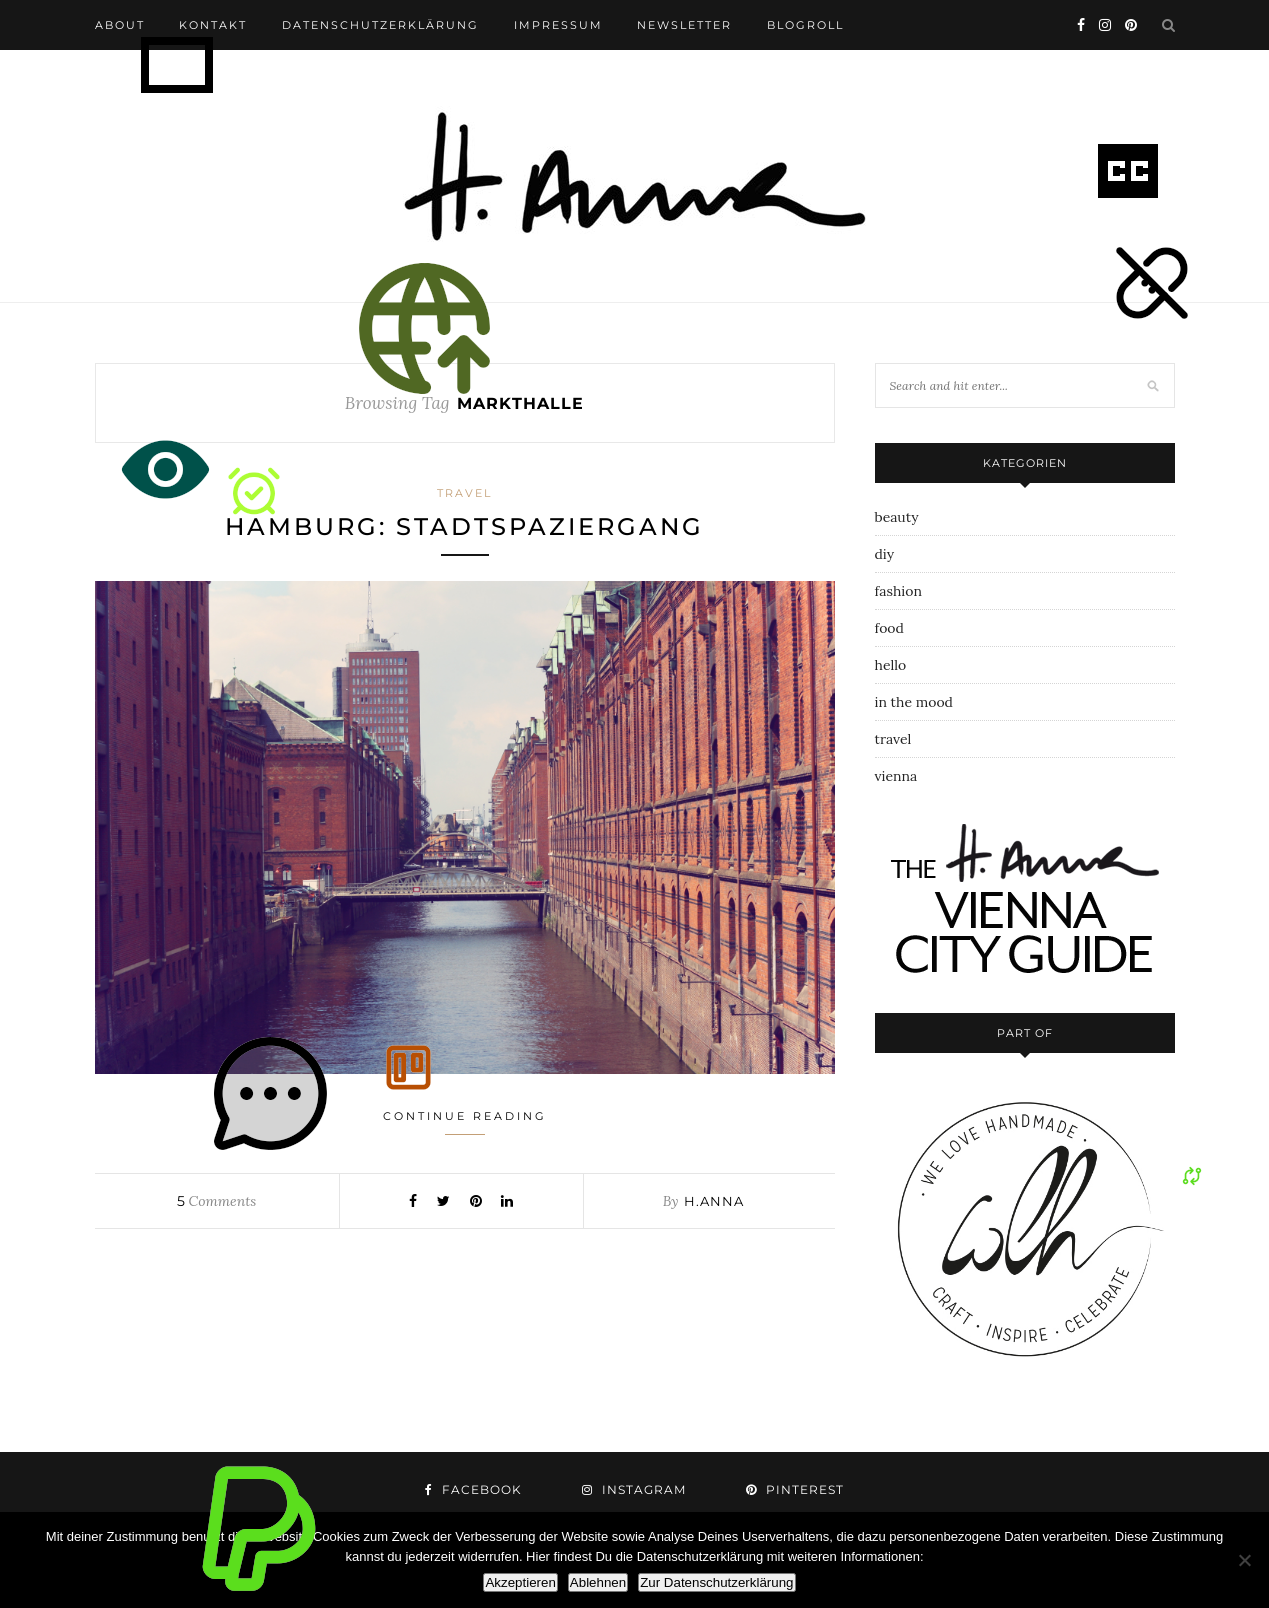 This screenshot has height=1608, width=1269. What do you see at coordinates (1128, 171) in the screenshot?
I see `enable closed captions for video content` at bounding box center [1128, 171].